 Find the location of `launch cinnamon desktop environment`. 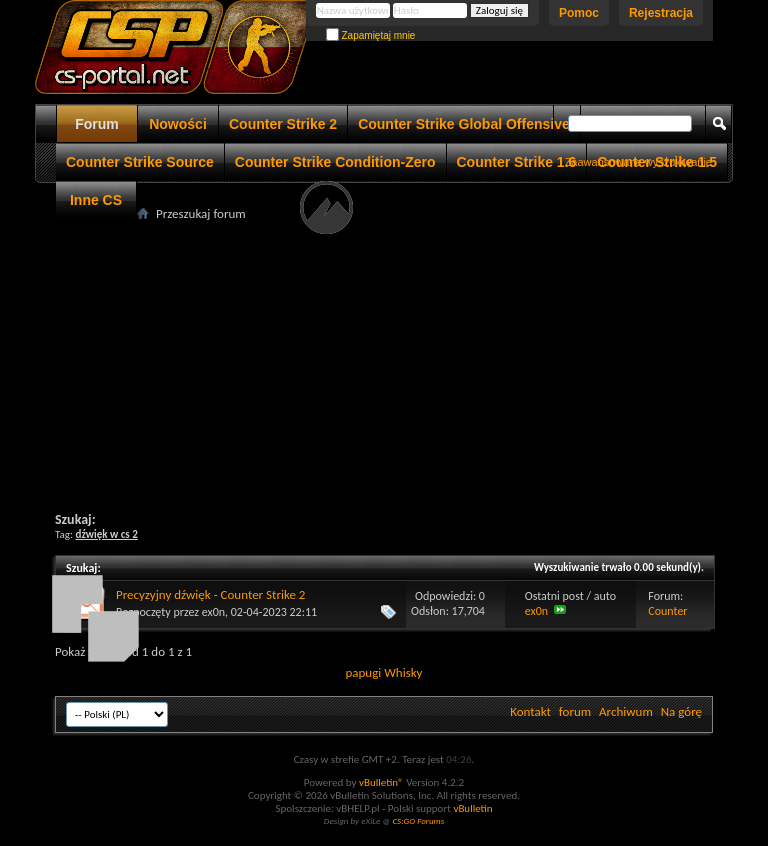

launch cinnamon desktop environment is located at coordinates (326, 207).